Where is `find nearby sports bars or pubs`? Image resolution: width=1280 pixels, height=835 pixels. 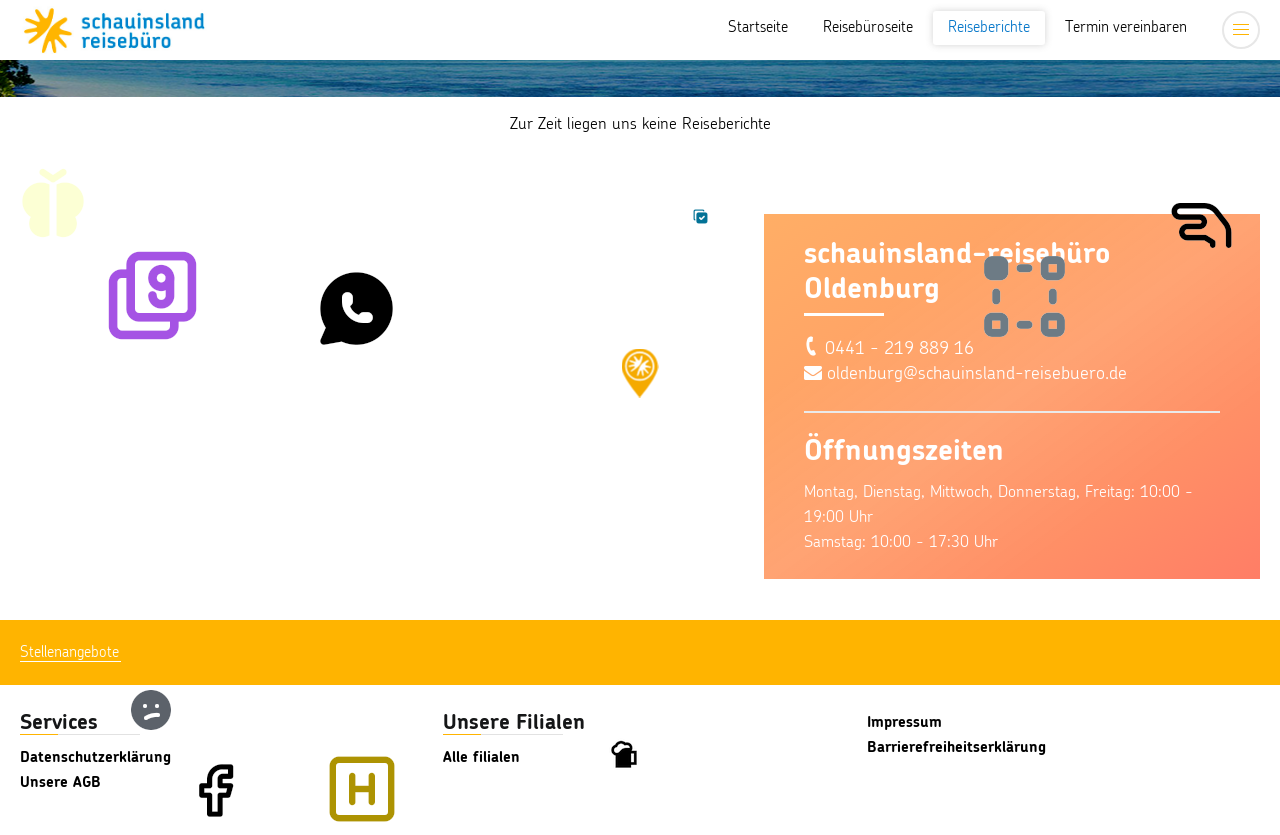
find nearby sports bars or pubs is located at coordinates (624, 755).